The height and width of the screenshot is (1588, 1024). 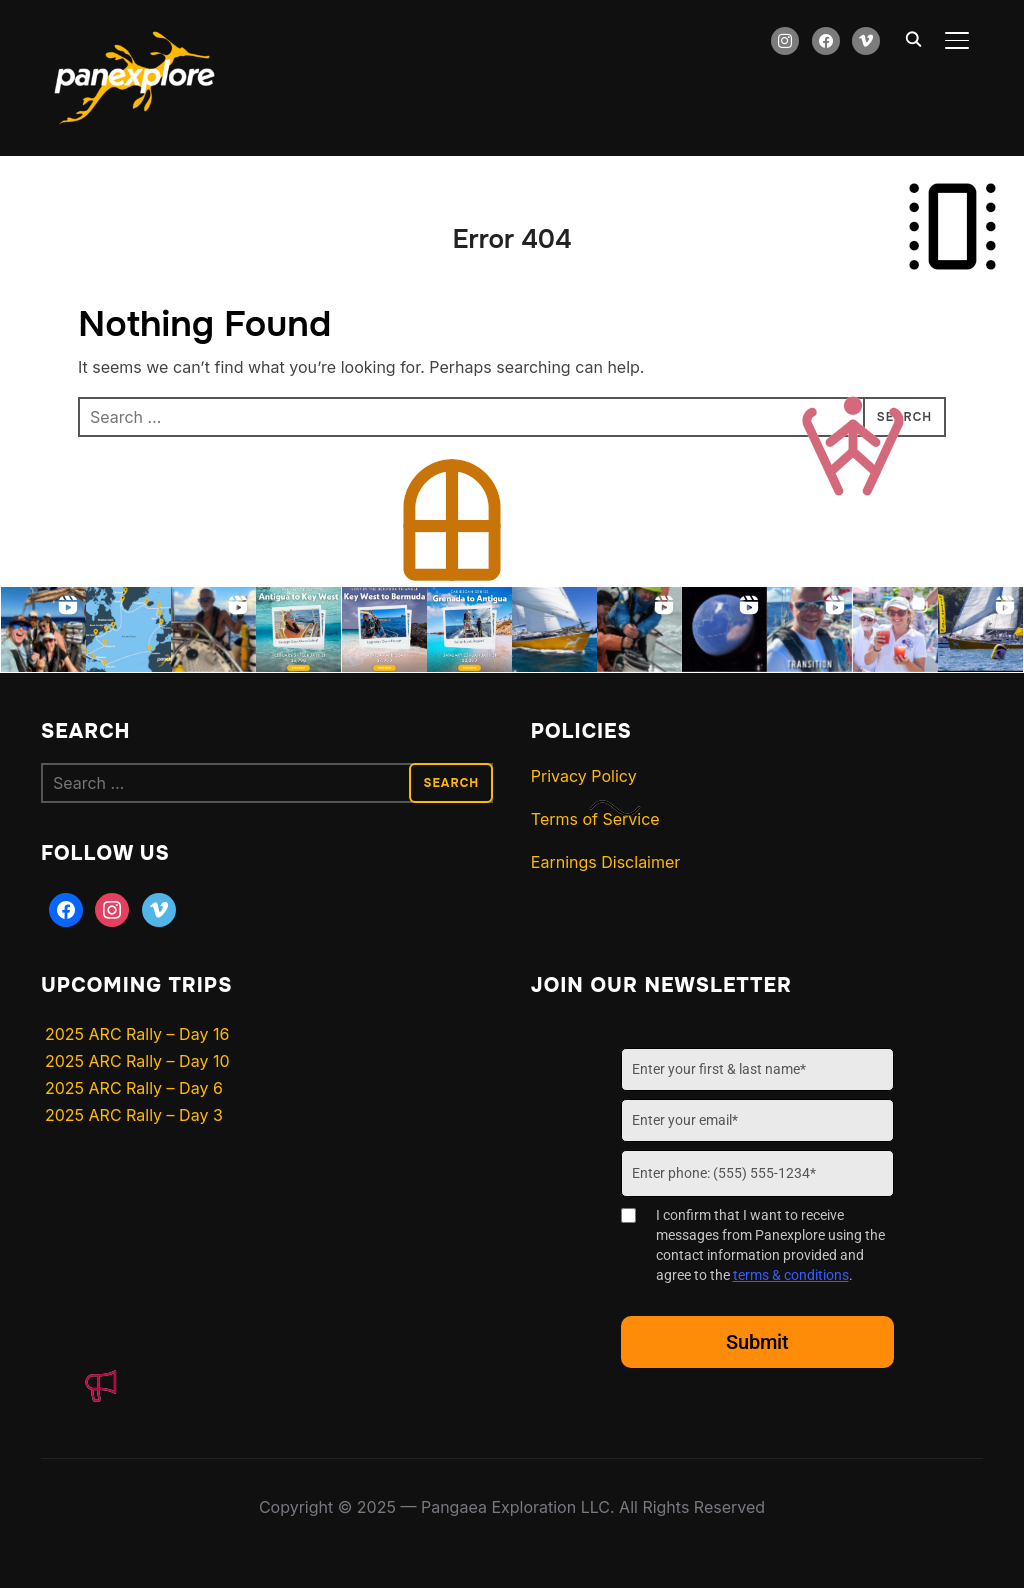 I want to click on open a new window, so click(x=452, y=520).